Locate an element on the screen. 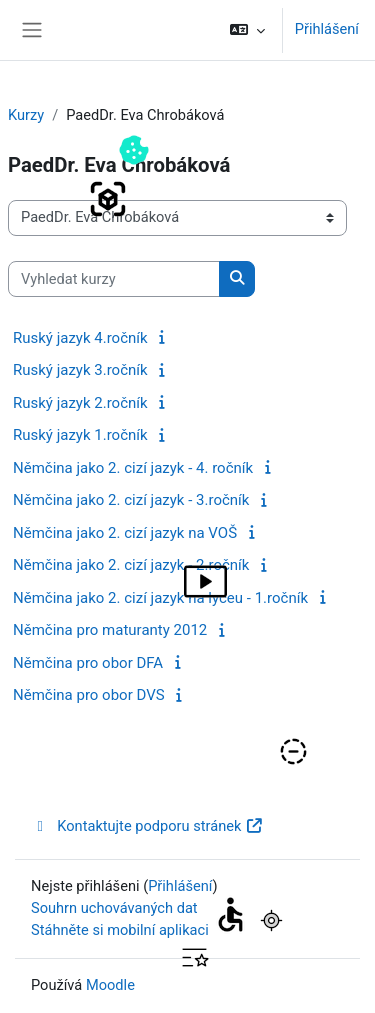 This screenshot has height=1013, width=375. manage cookie consent preferences is located at coordinates (134, 150).